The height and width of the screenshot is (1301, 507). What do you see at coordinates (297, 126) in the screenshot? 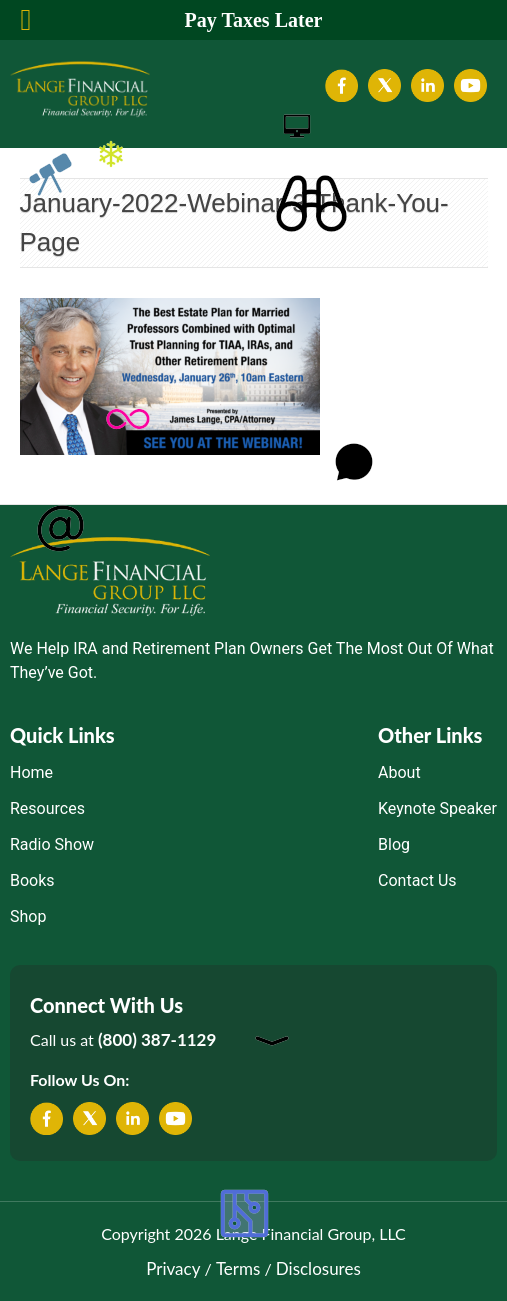
I see `switch to desktop view` at bounding box center [297, 126].